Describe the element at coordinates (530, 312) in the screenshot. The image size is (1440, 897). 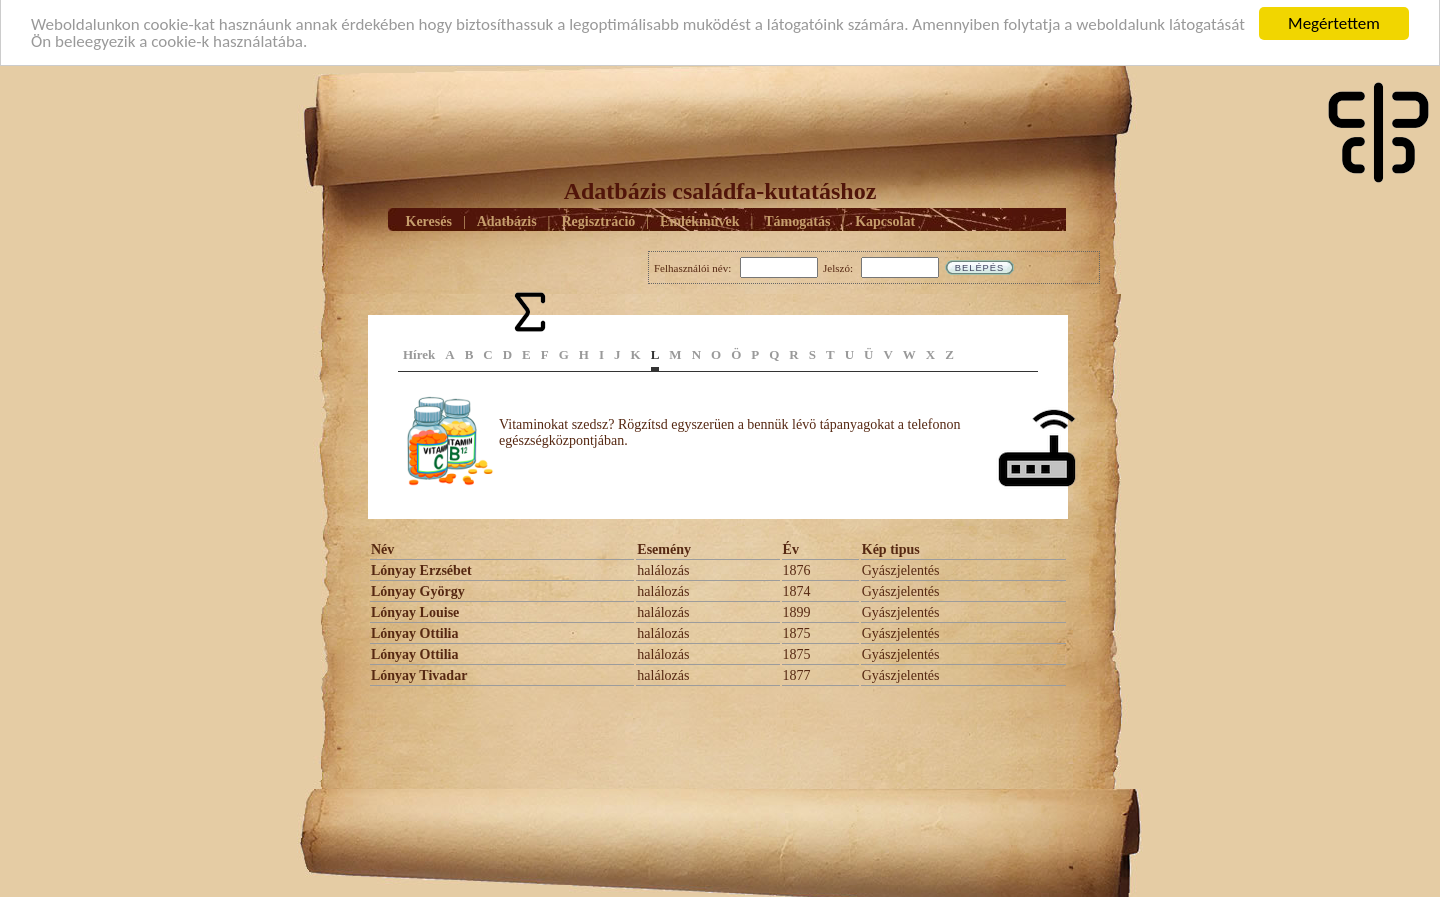
I see `calculate sum or total` at that location.